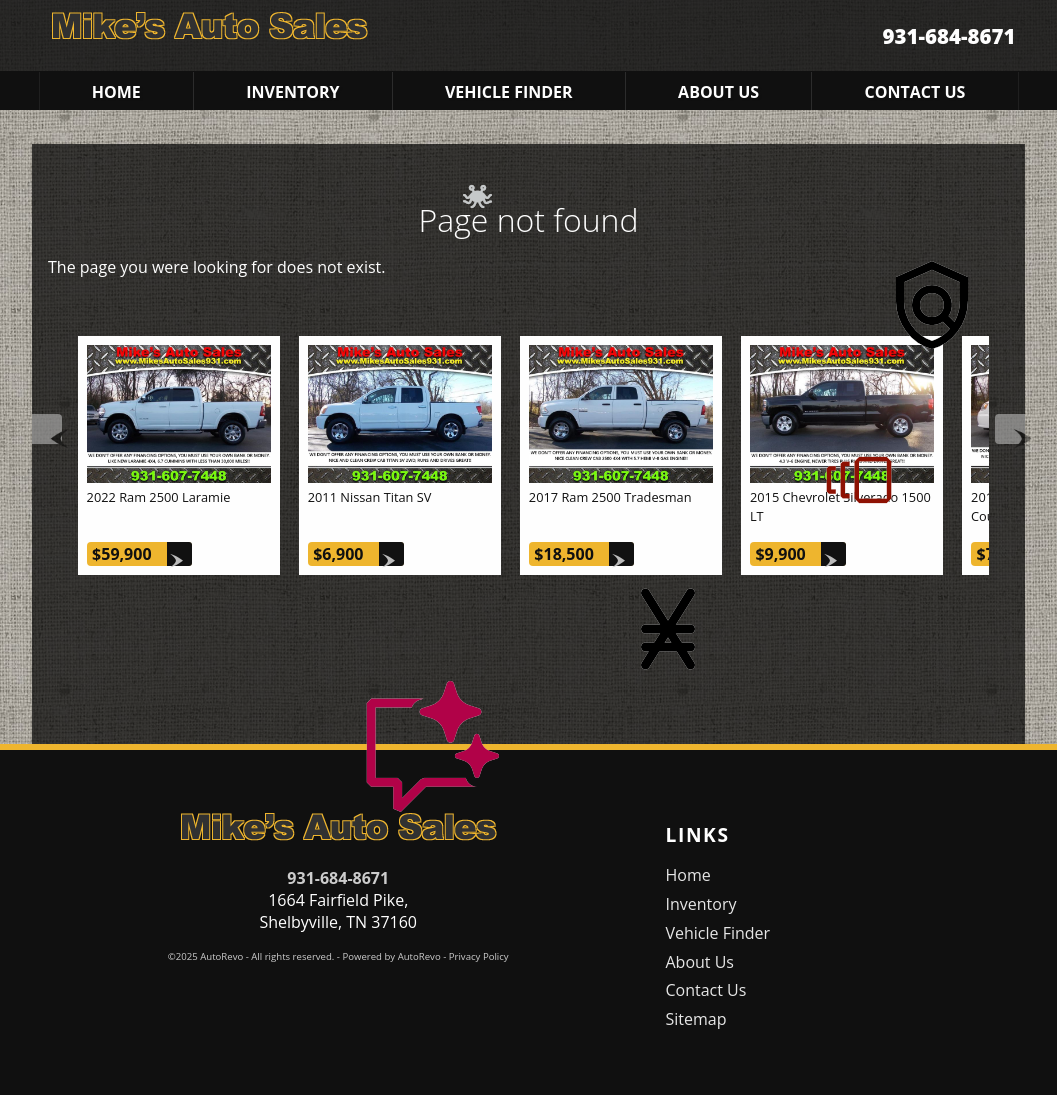  Describe the element at coordinates (477, 196) in the screenshot. I see `represents pastafarianism or the flying spaghetti monster` at that location.